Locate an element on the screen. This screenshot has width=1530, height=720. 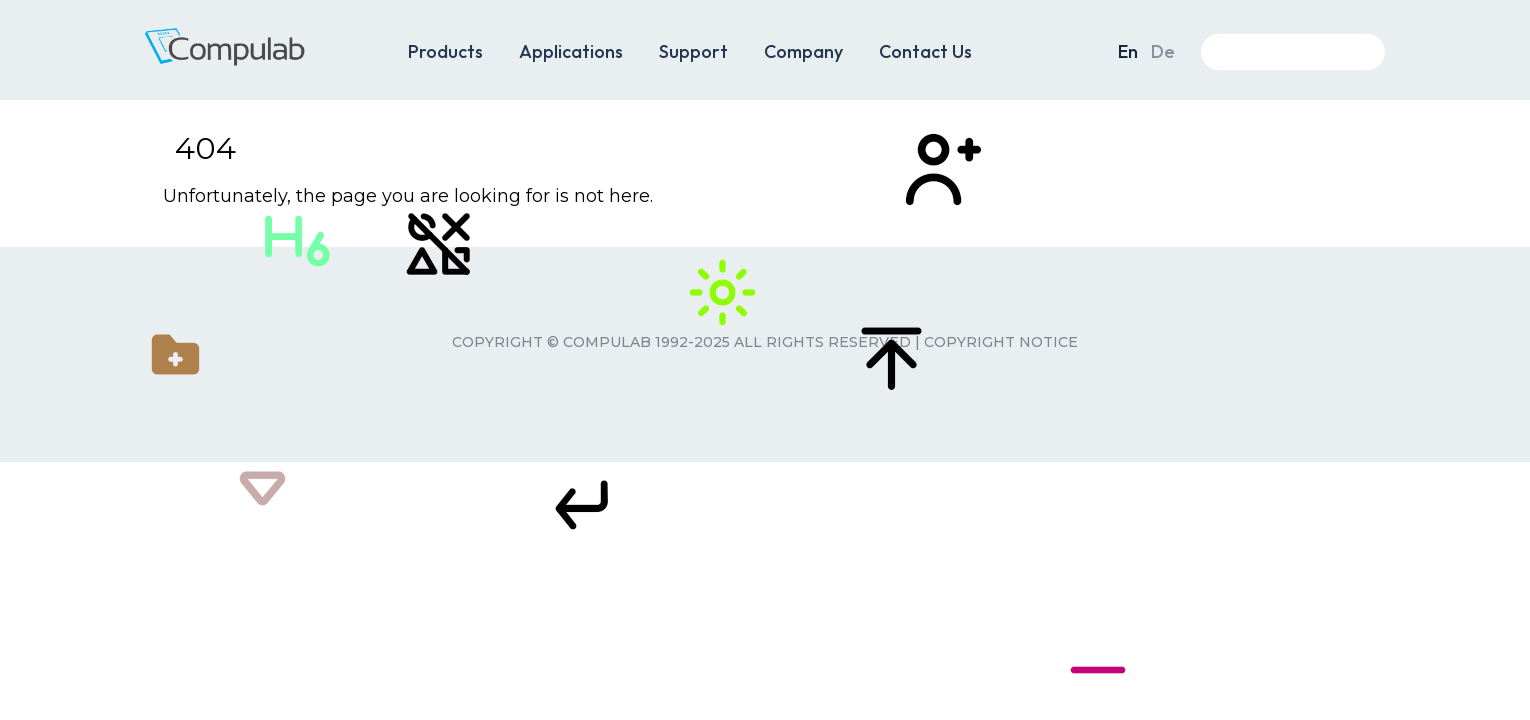
create a new folder is located at coordinates (175, 354).